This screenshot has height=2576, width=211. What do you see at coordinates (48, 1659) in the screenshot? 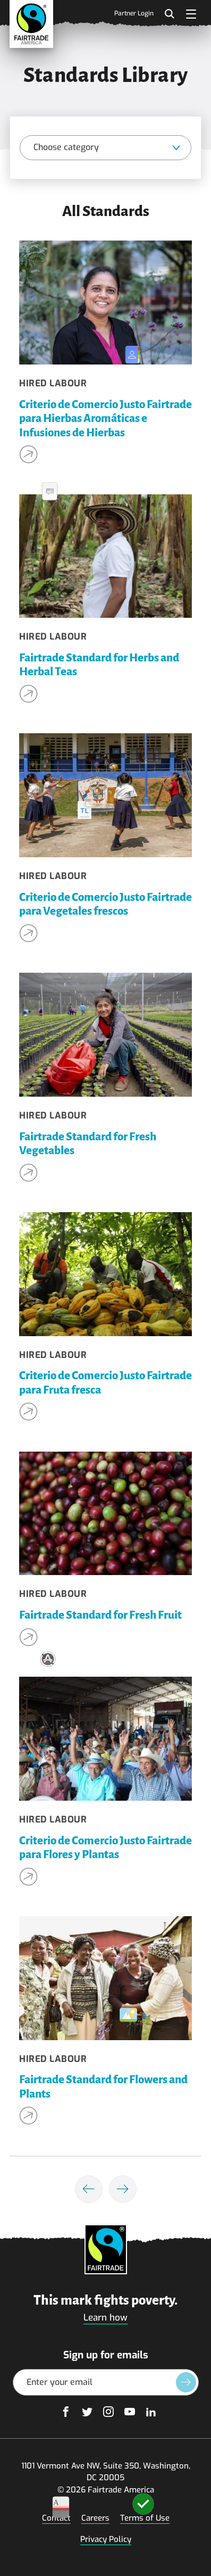
I see `open the software update manager` at bounding box center [48, 1659].